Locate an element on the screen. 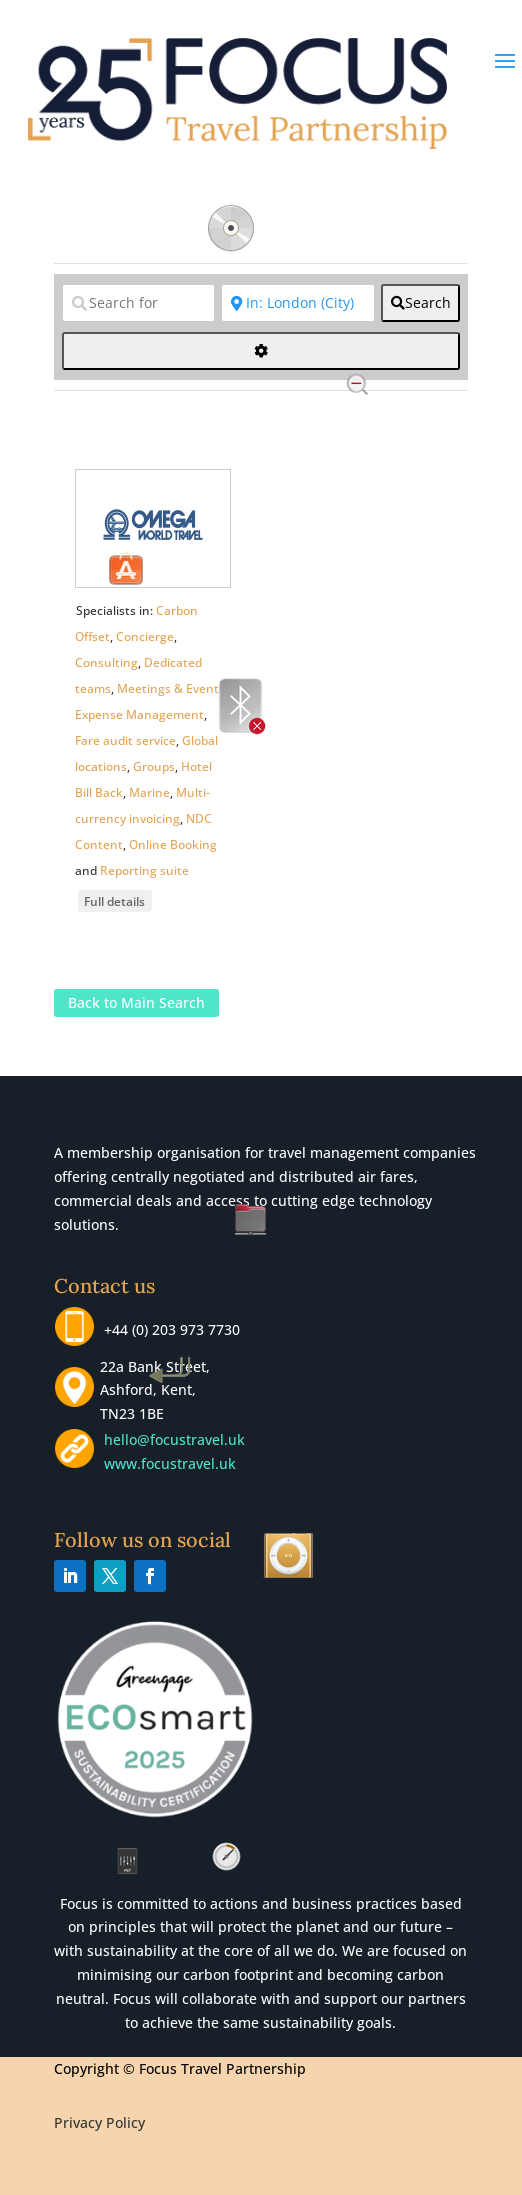 The height and width of the screenshot is (2195, 522). access plugin settings in GarageBand is located at coordinates (127, 1861).